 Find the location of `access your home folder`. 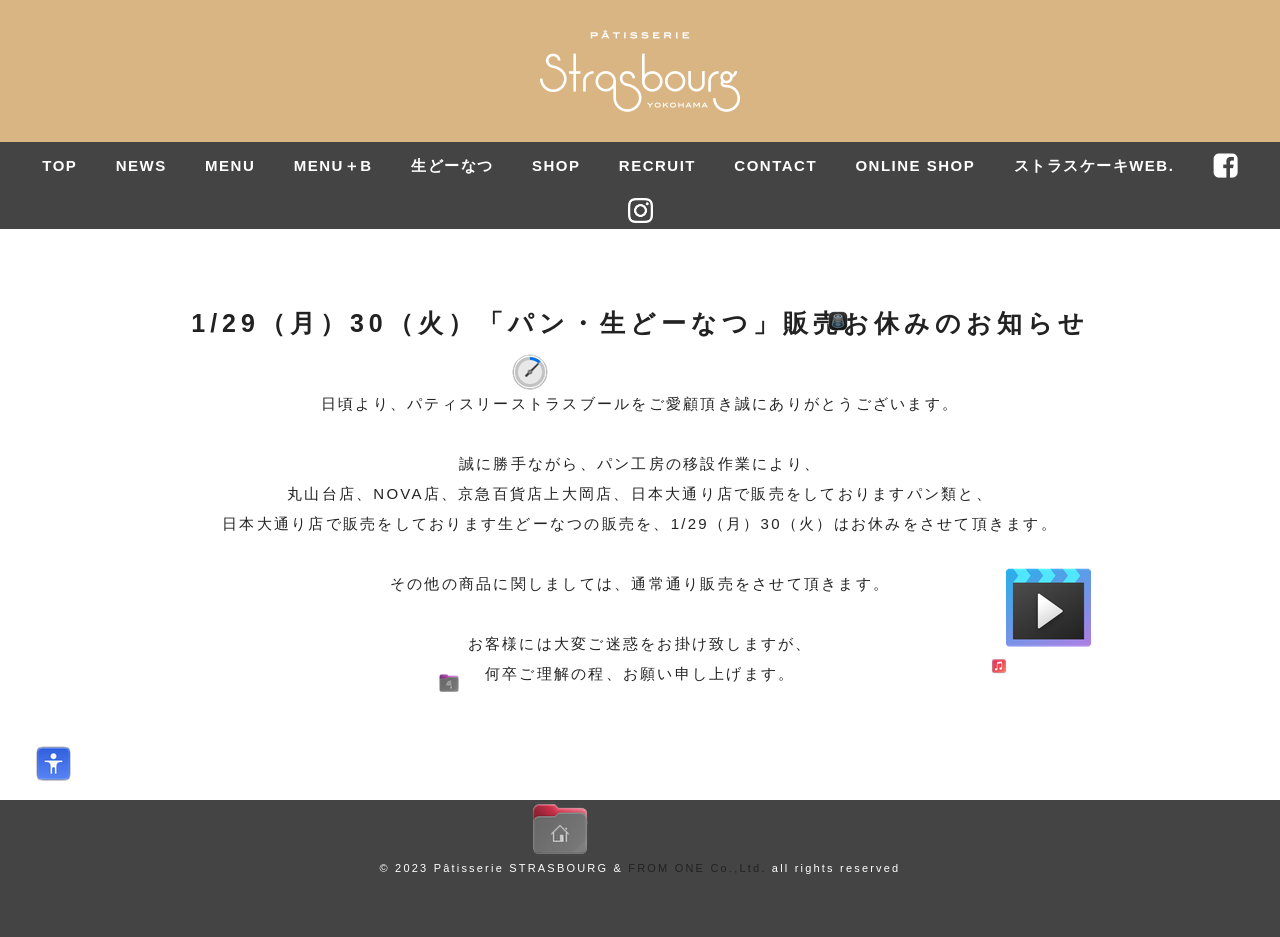

access your home folder is located at coordinates (560, 829).